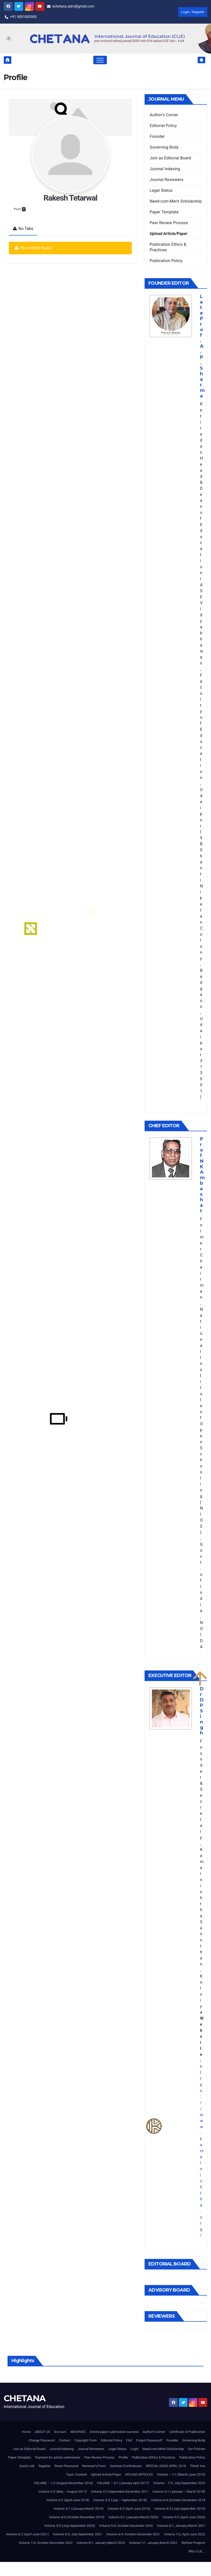  What do you see at coordinates (58, 1419) in the screenshot?
I see `view current battery level` at bounding box center [58, 1419].